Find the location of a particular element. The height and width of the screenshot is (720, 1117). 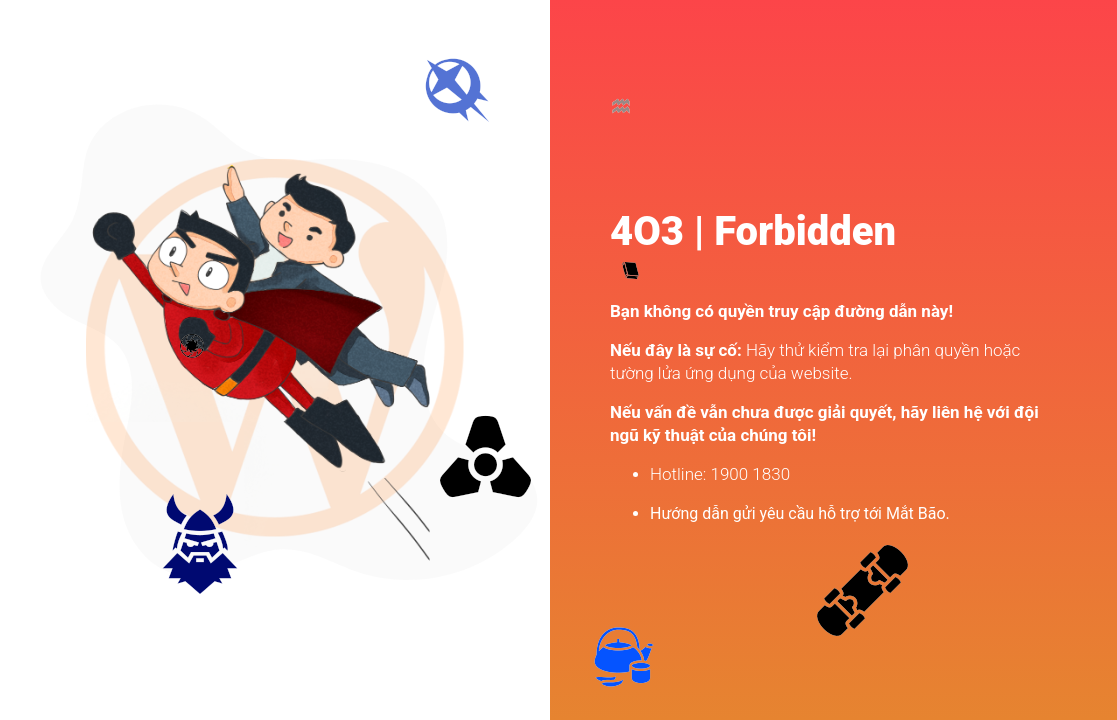

camera aperture or shutter control is located at coordinates (192, 346).